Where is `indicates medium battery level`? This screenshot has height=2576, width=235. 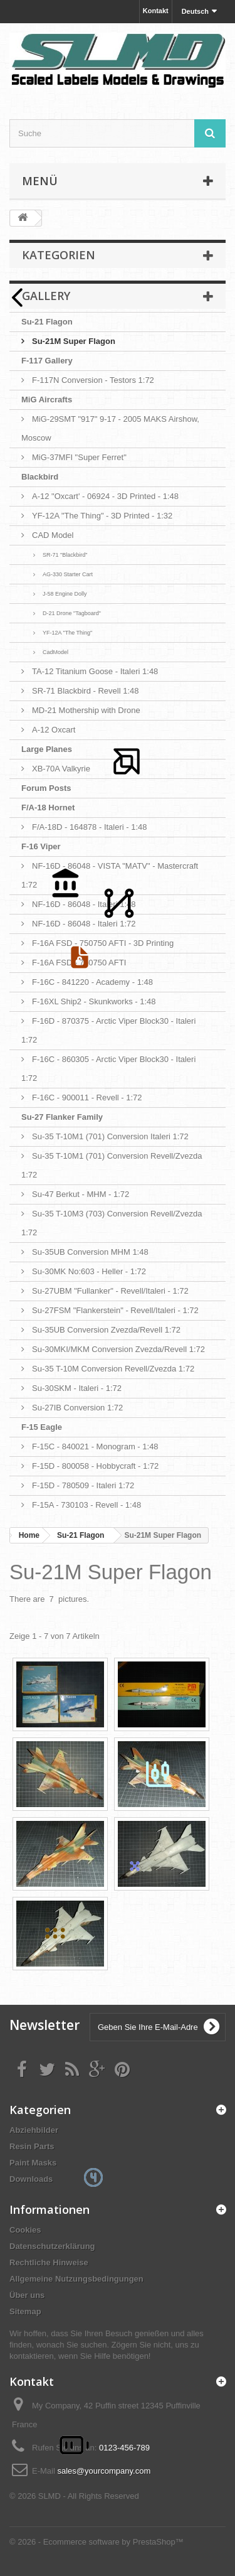
indicates medium battery level is located at coordinates (74, 2445).